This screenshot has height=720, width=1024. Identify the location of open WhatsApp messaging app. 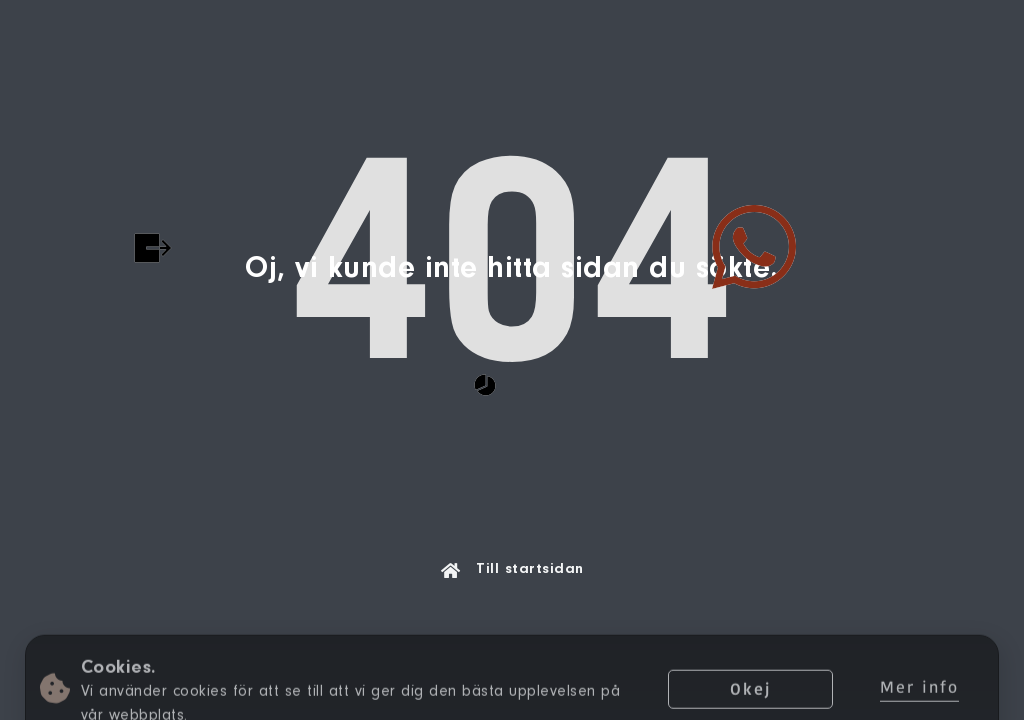
(754, 247).